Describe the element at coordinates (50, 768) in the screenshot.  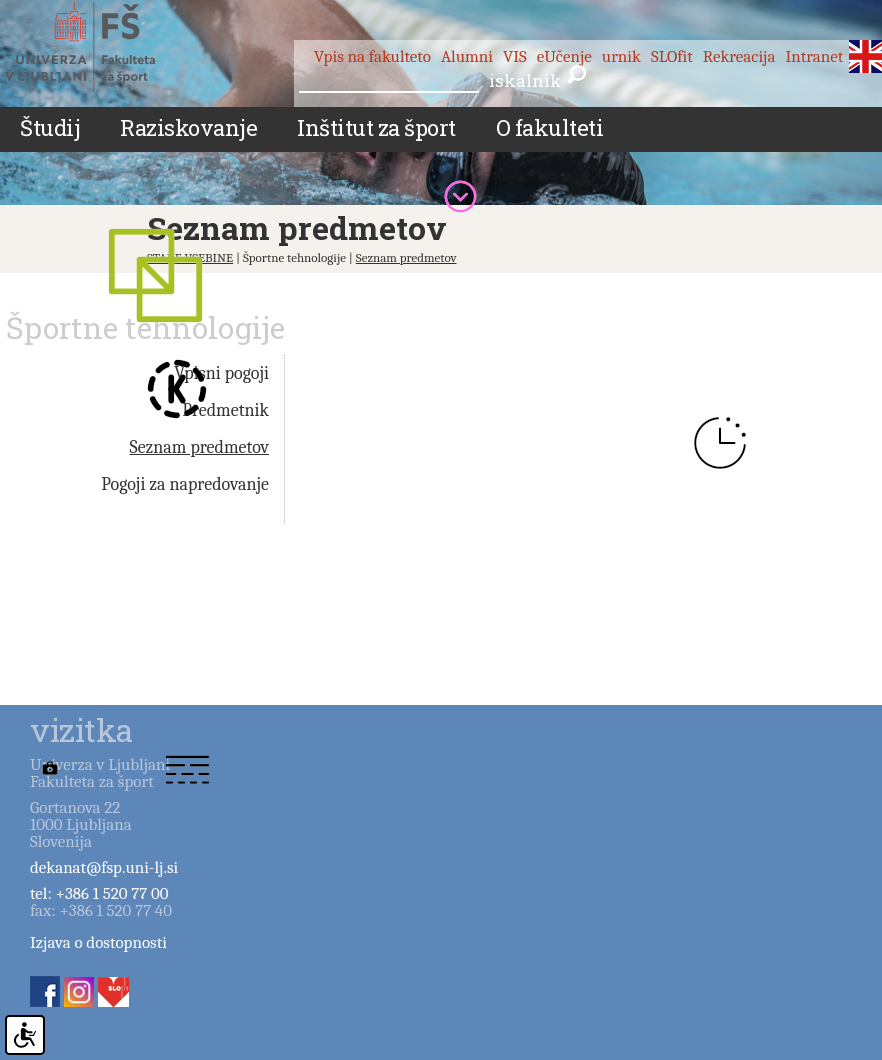
I see `take a photo` at that location.